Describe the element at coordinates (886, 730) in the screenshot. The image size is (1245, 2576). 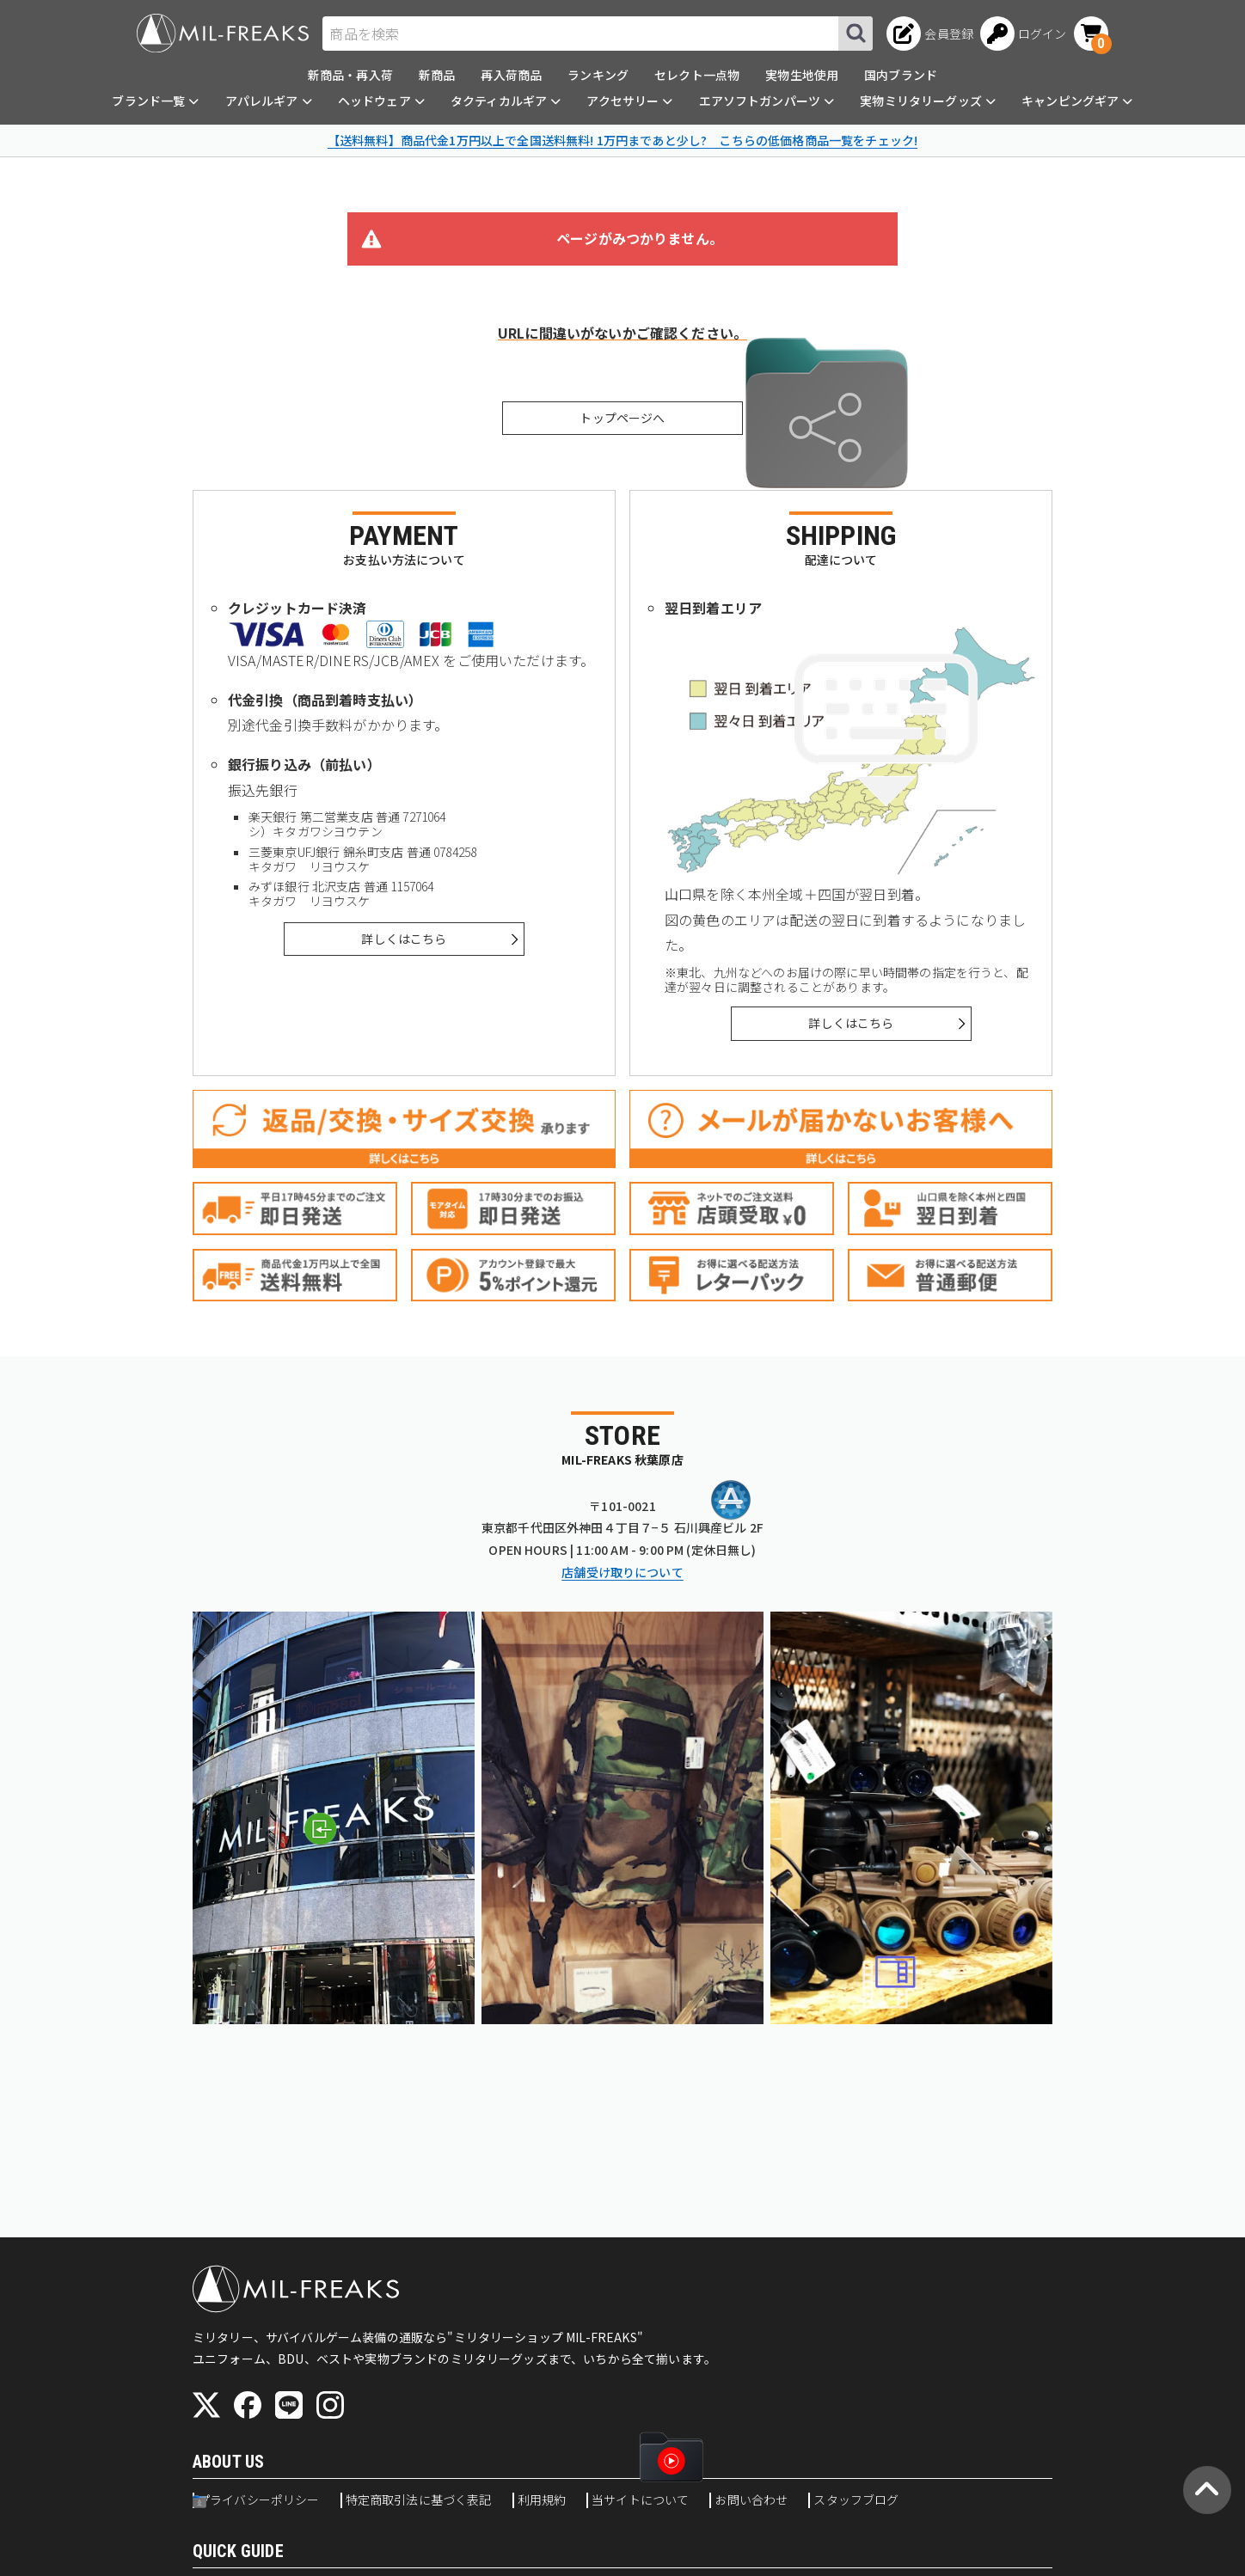
I see `hide the virtual keyboard` at that location.